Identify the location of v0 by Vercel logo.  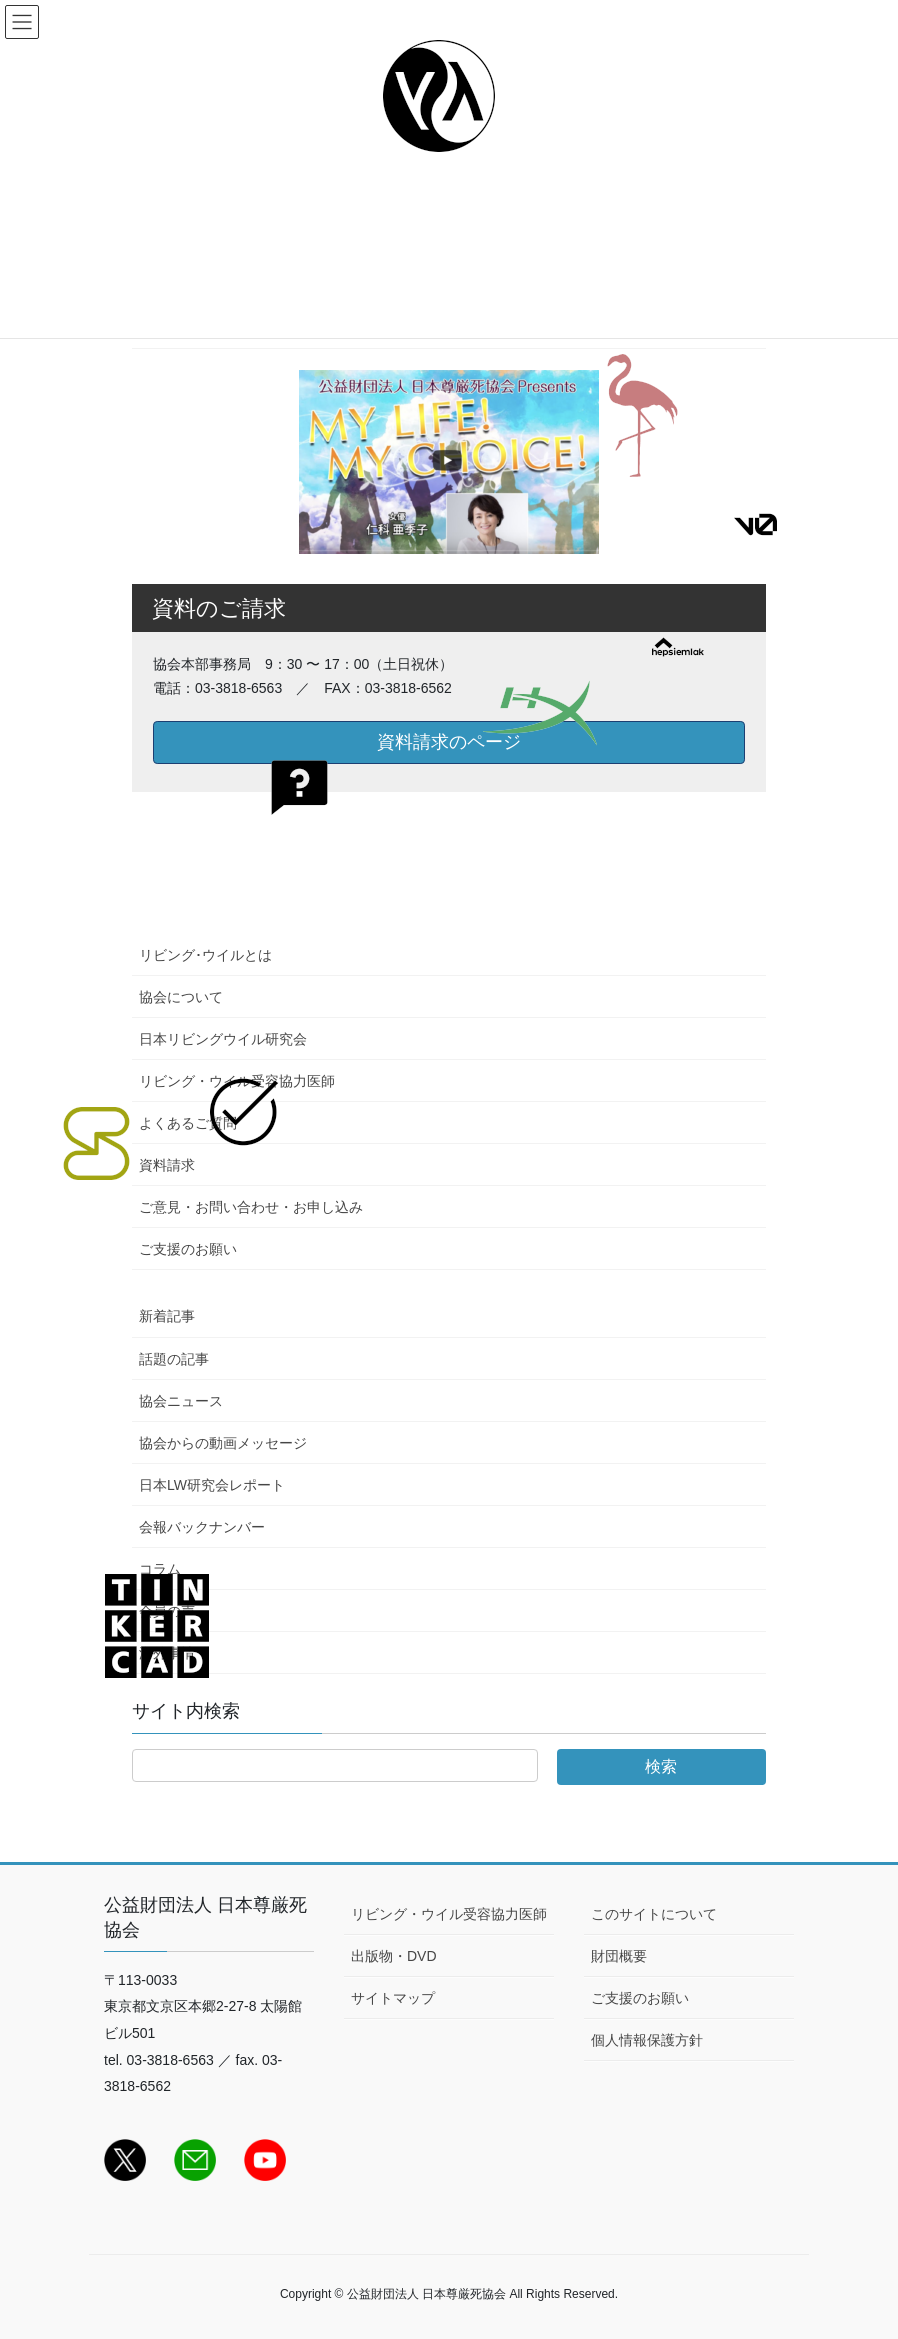
(755, 524).